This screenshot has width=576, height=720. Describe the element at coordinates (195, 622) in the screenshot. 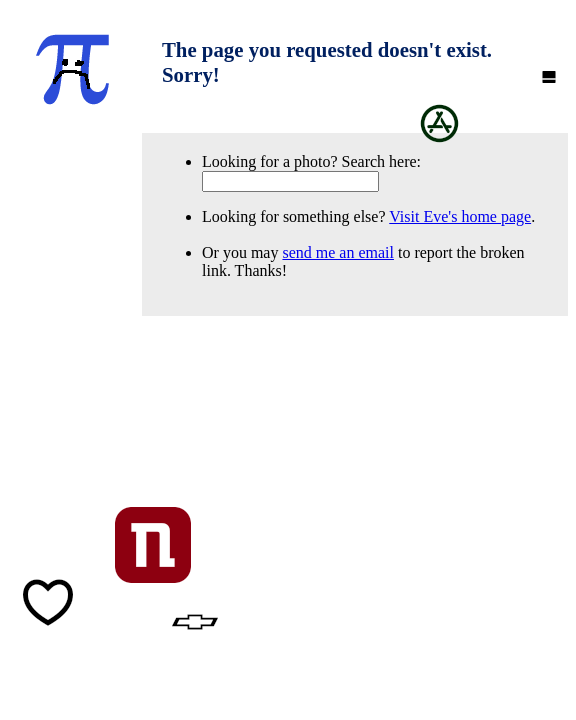

I see `chevrolet brand logo` at that location.